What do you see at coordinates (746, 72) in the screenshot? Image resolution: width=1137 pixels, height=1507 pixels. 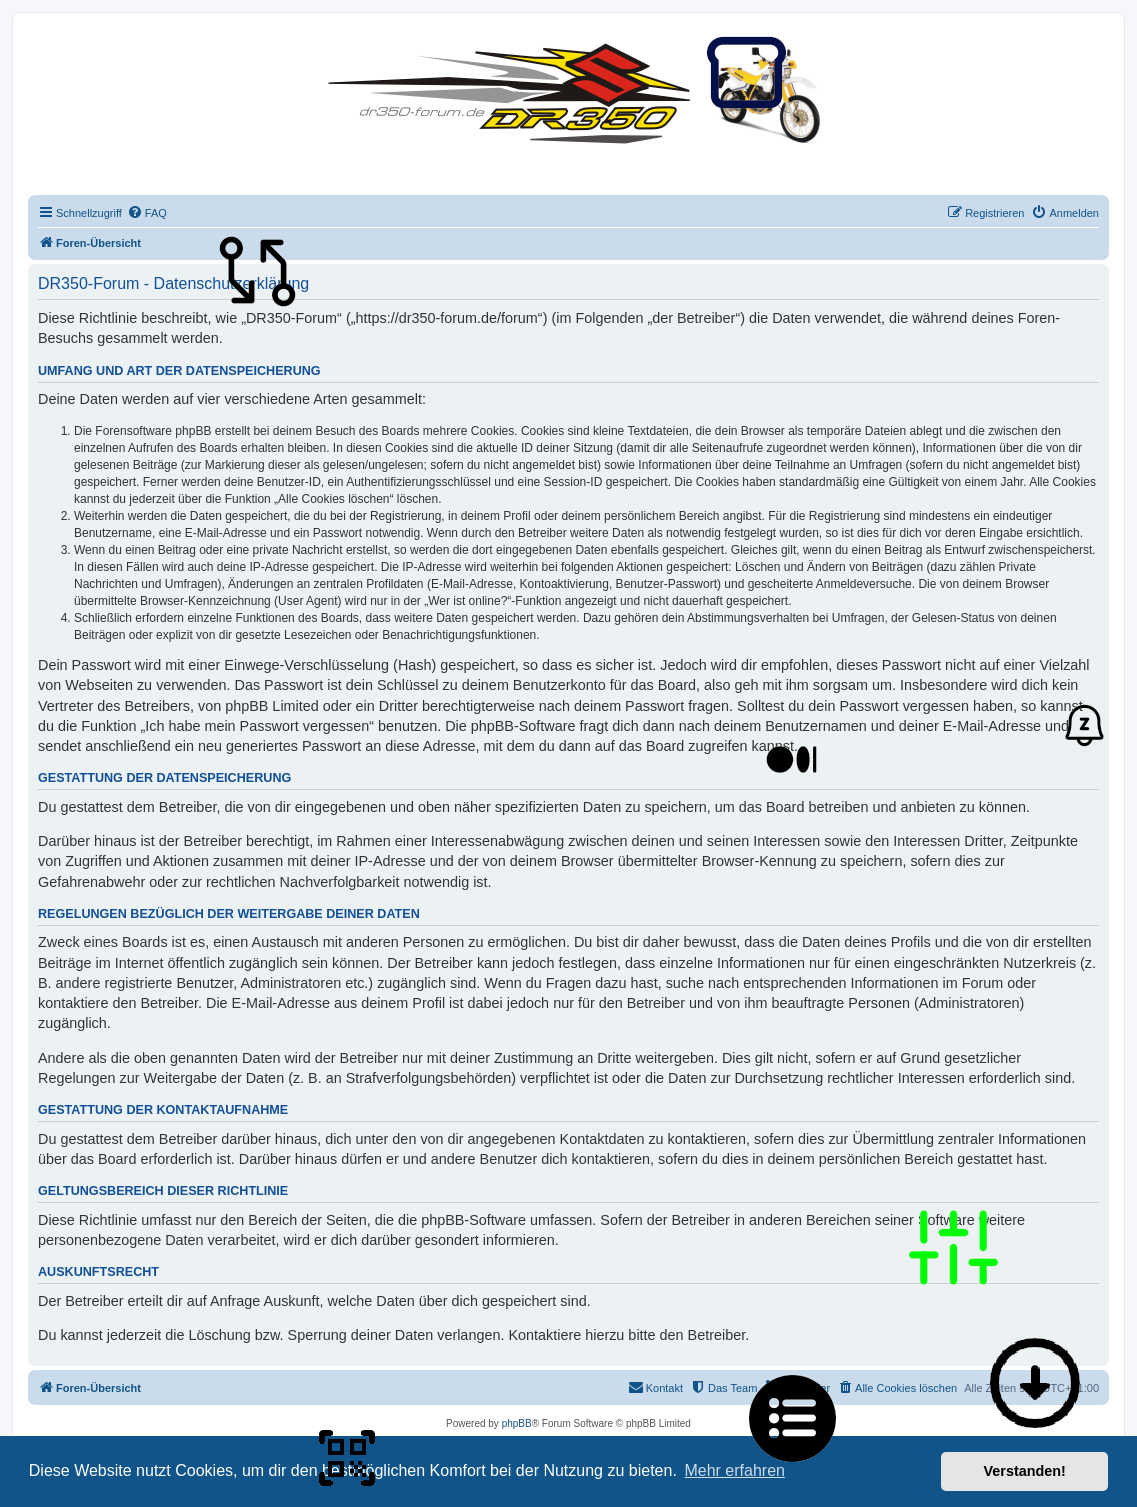 I see `browse bakery or bread products` at bounding box center [746, 72].